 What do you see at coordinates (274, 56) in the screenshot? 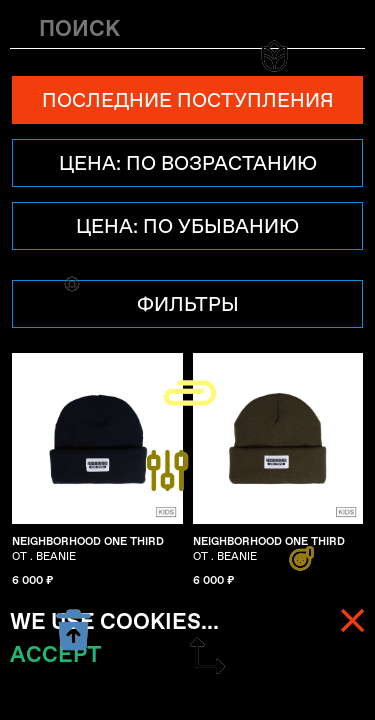
I see `filter by grain or wheat products` at bounding box center [274, 56].